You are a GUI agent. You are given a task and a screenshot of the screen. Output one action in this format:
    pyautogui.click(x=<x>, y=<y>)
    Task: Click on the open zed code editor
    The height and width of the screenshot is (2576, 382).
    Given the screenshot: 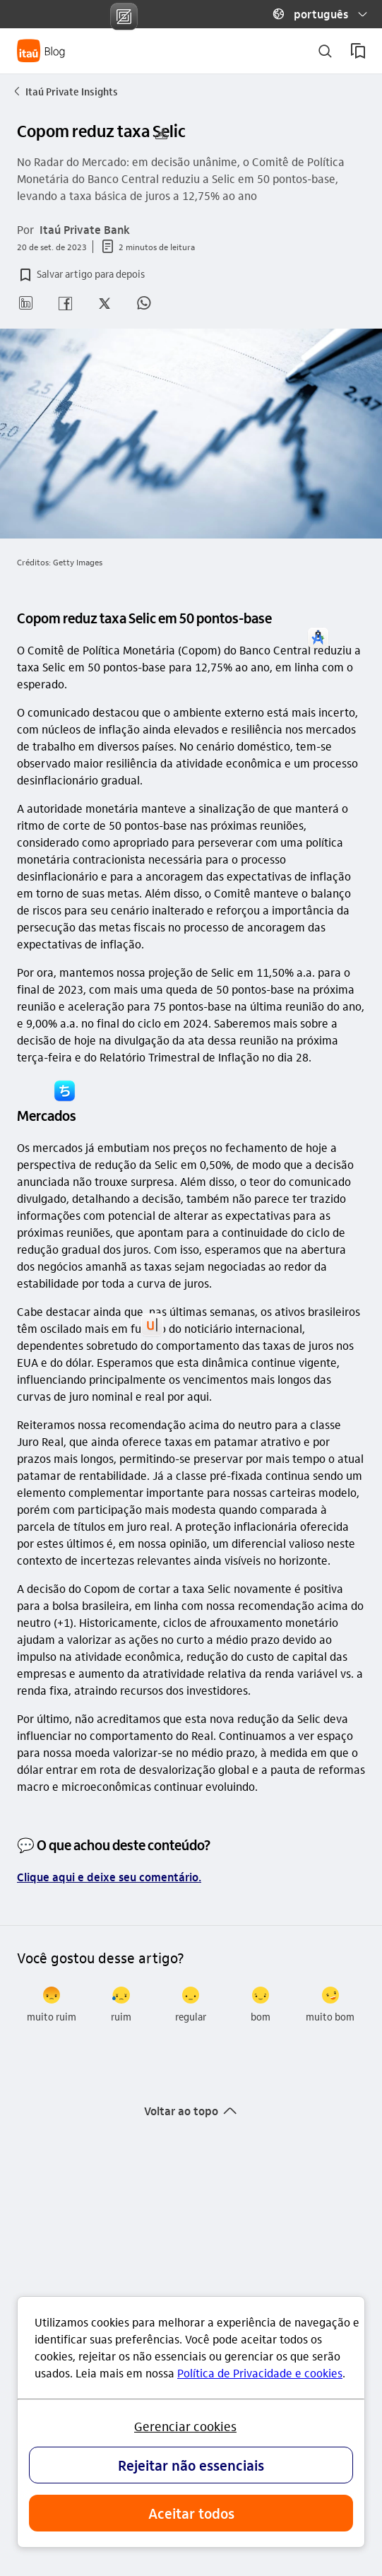 What is the action you would take?
    pyautogui.click(x=124, y=16)
    